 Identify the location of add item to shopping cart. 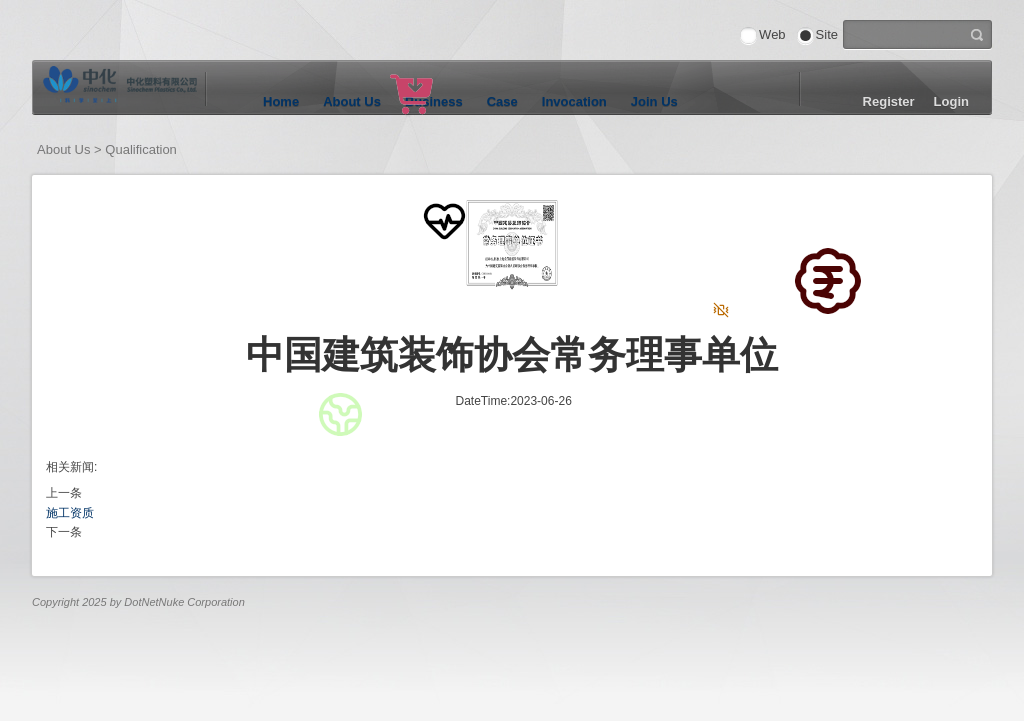
(414, 95).